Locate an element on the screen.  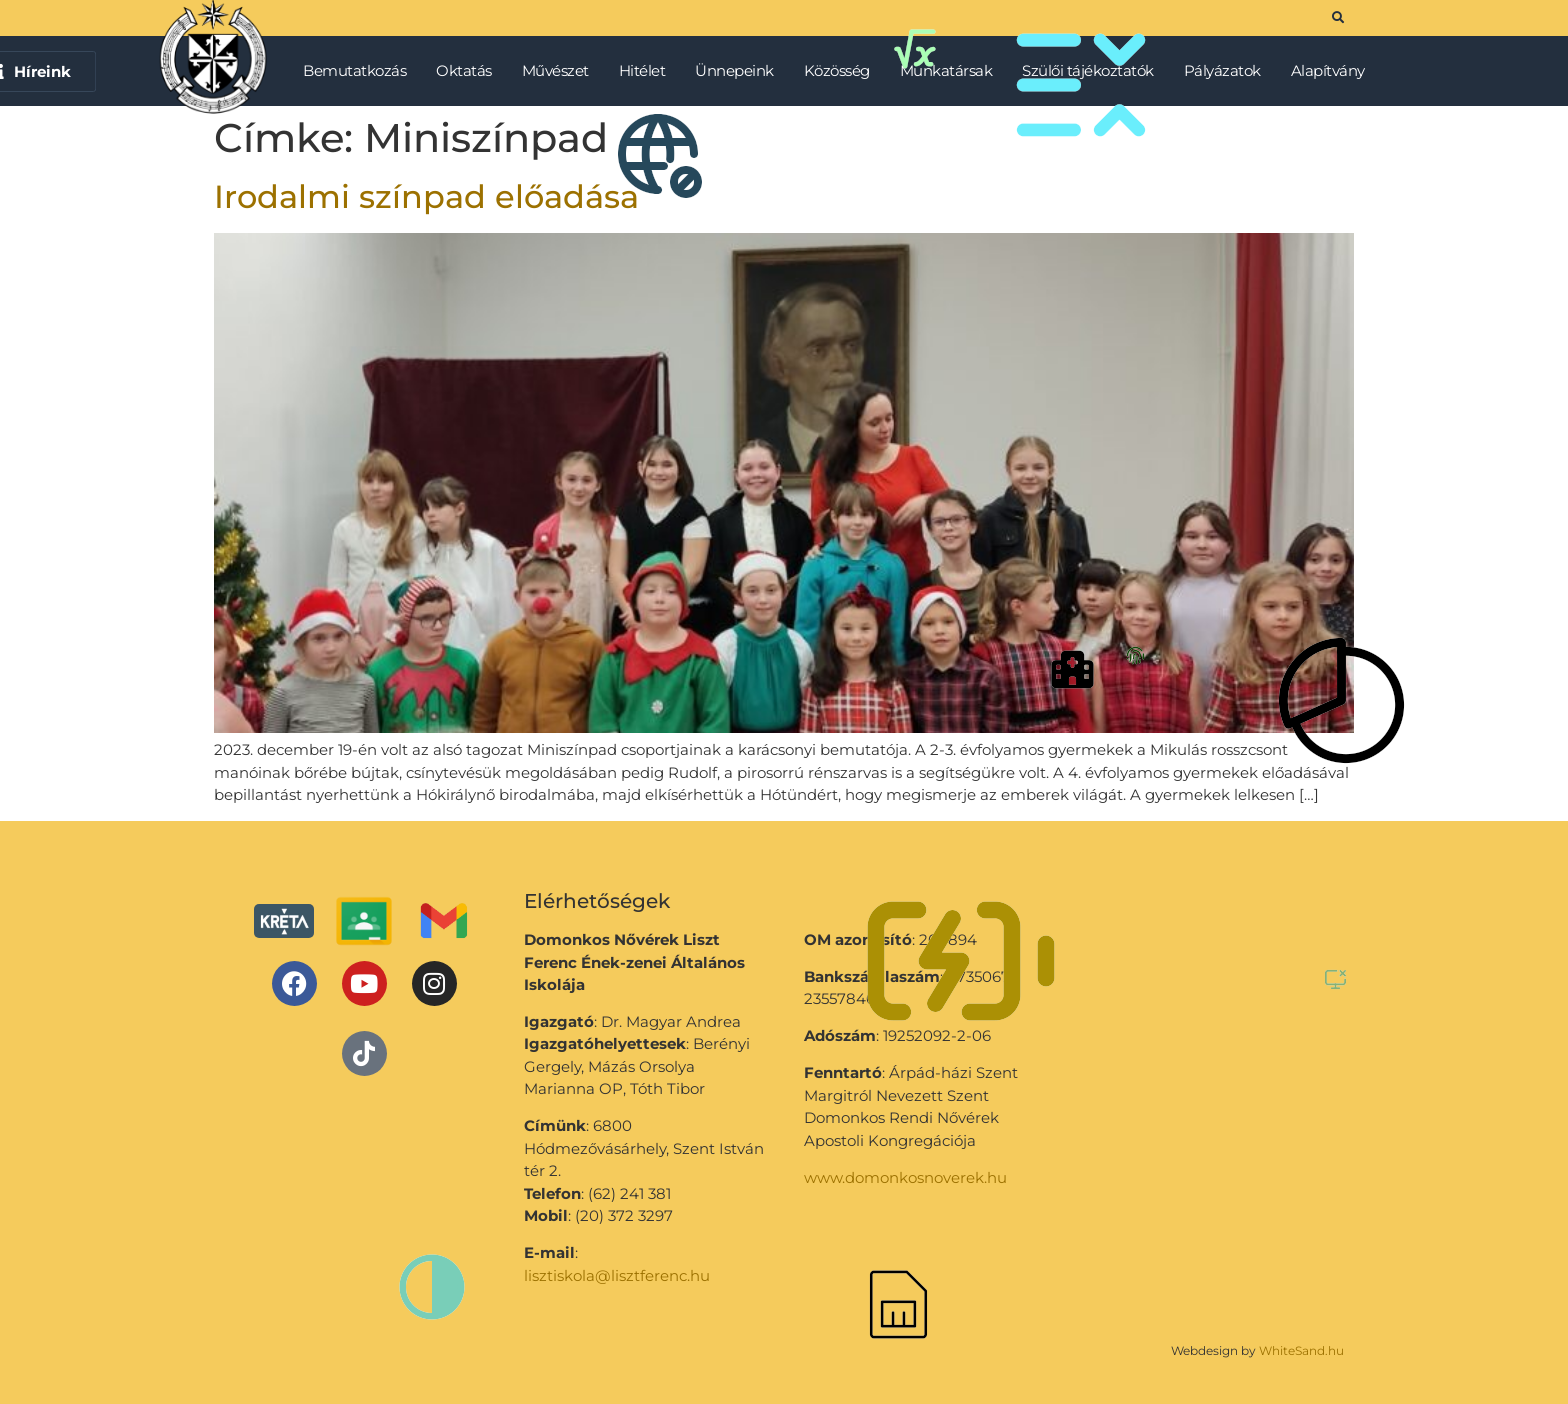
adjust display brightness to 50% is located at coordinates (432, 1287).